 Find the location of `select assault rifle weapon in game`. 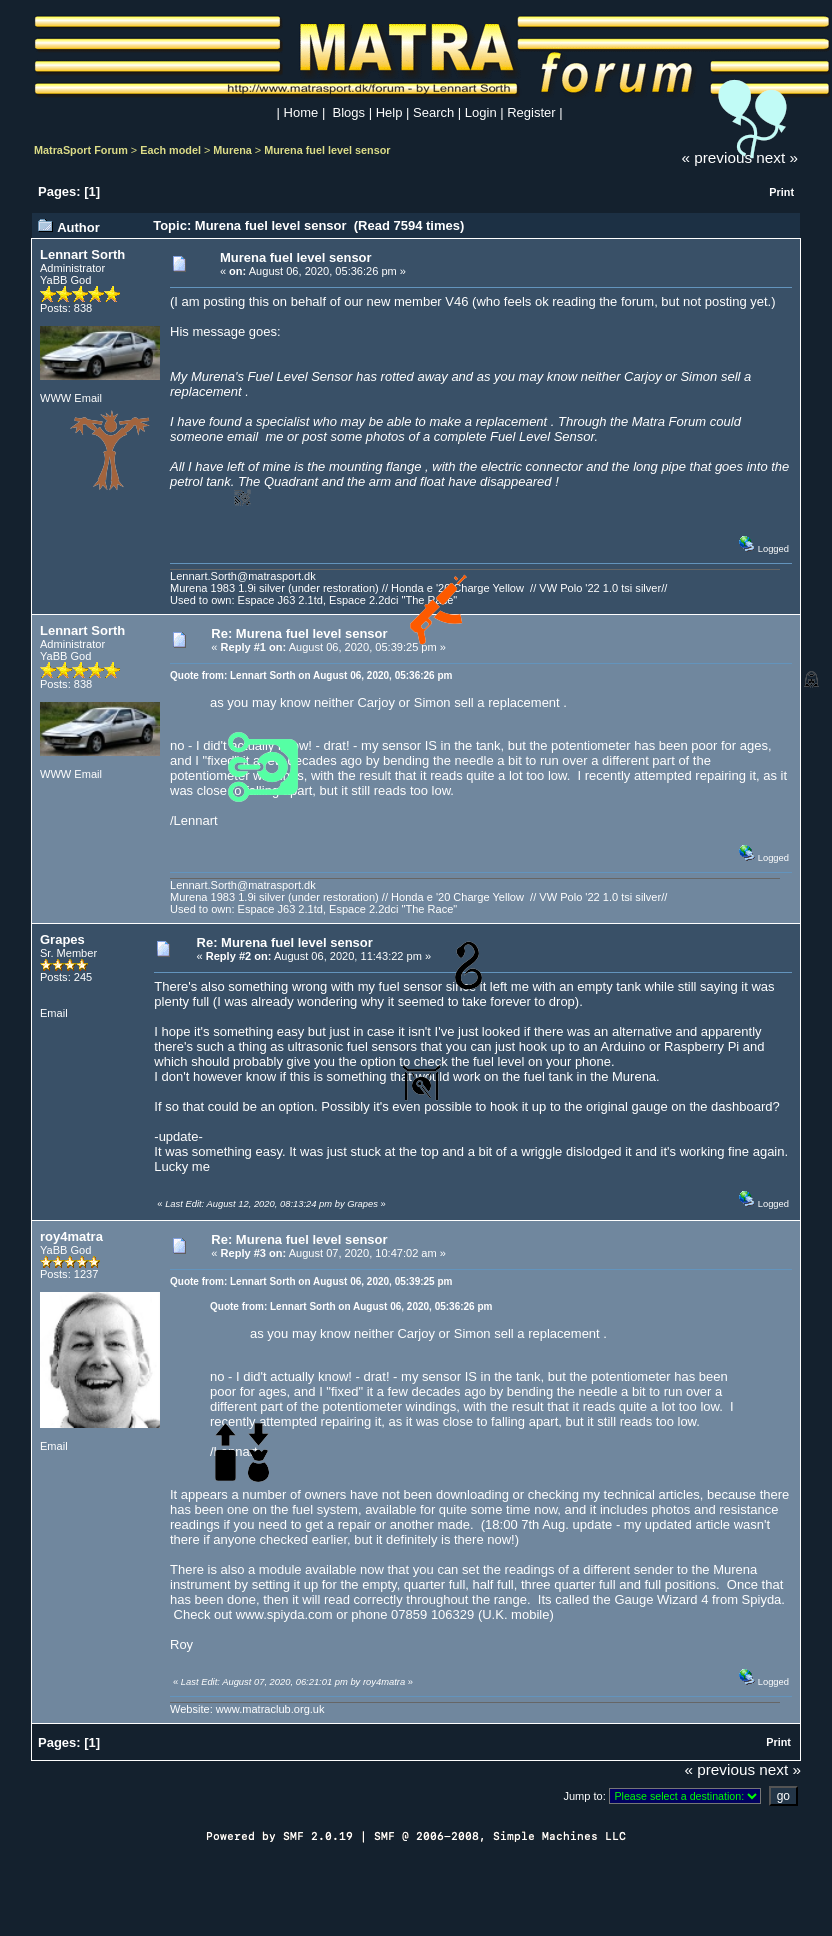

select assault rifle weapon in game is located at coordinates (438, 609).